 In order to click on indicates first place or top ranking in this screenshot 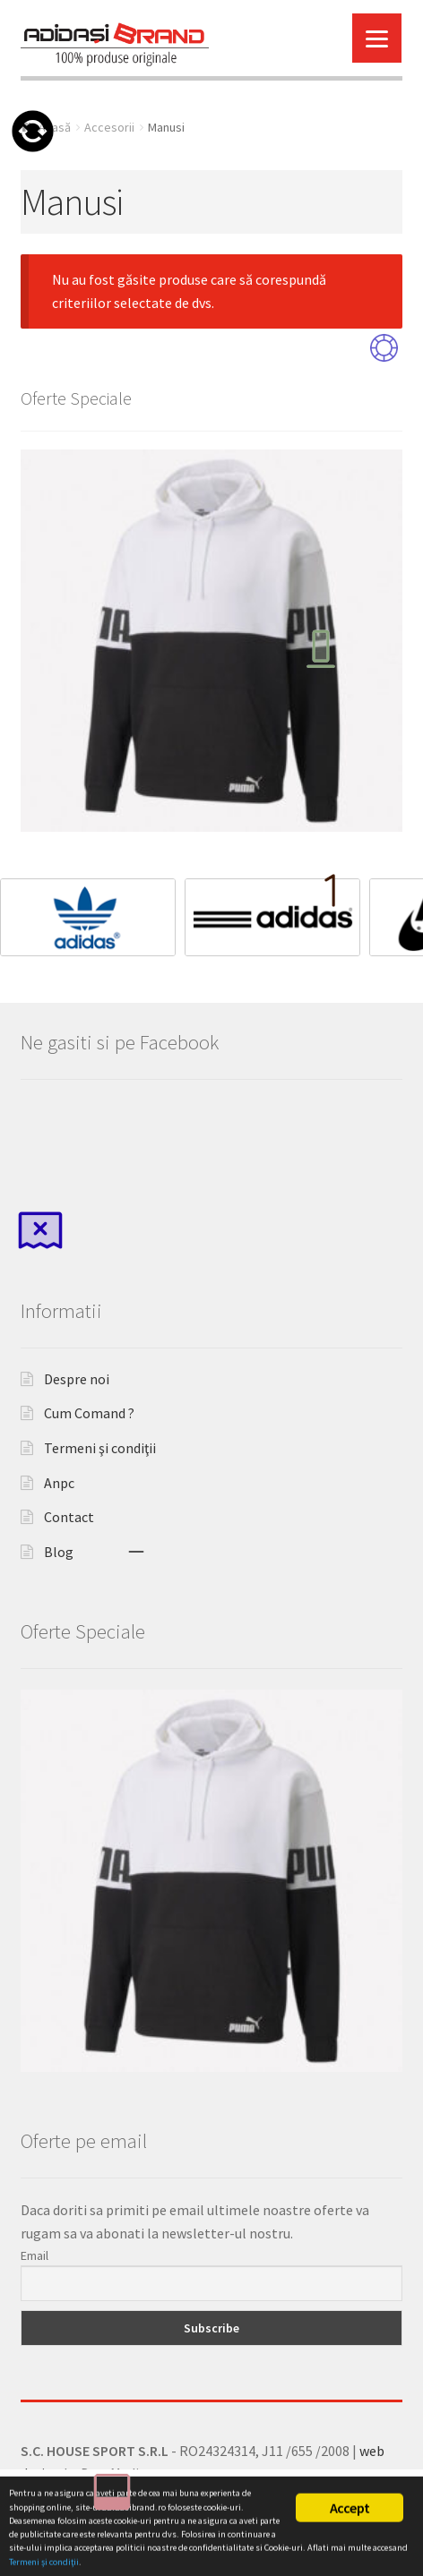, I will do `click(332, 890)`.